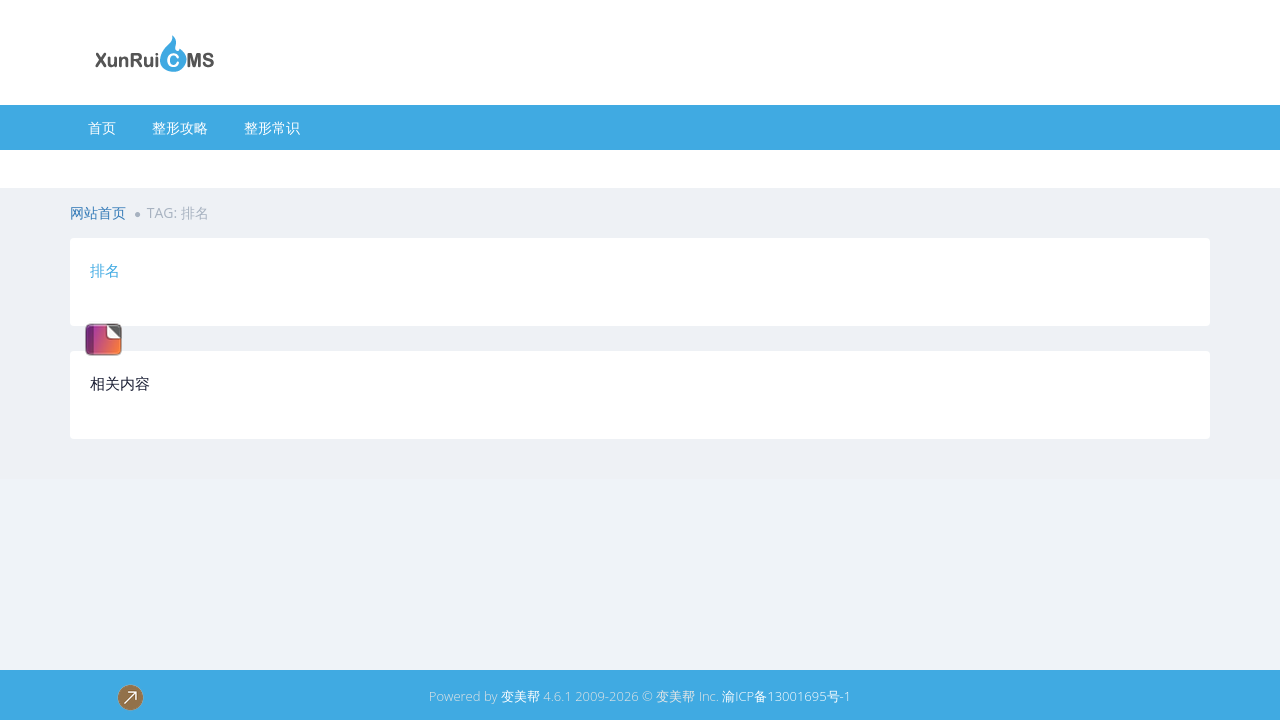 The height and width of the screenshot is (720, 1280). I want to click on change desktop wallpaper settings, so click(103, 339).